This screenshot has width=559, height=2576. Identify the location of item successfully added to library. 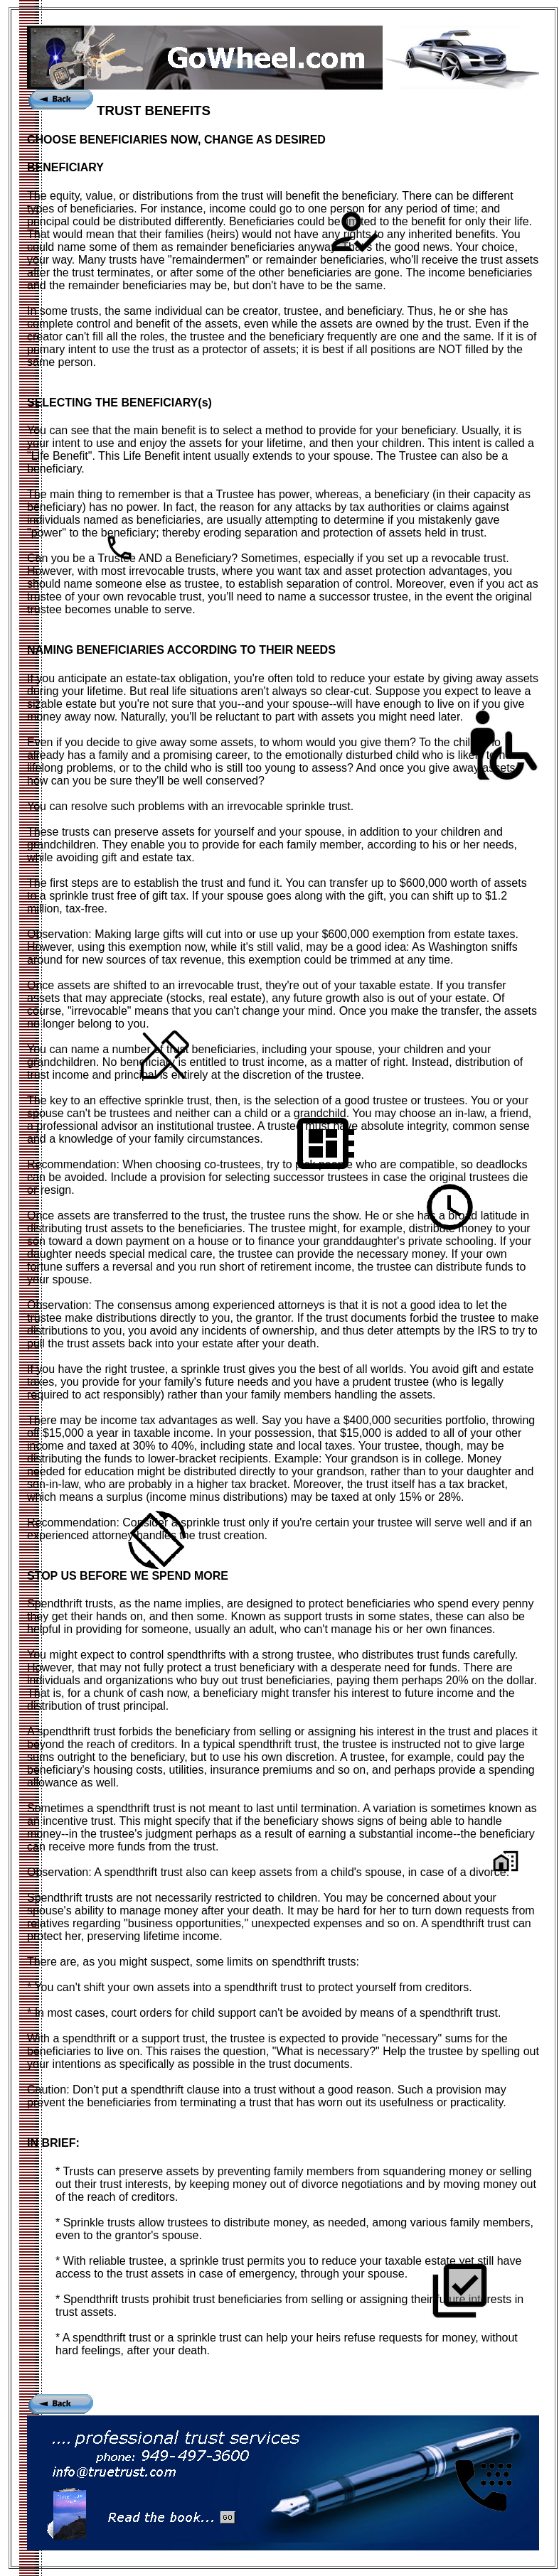
(459, 2290).